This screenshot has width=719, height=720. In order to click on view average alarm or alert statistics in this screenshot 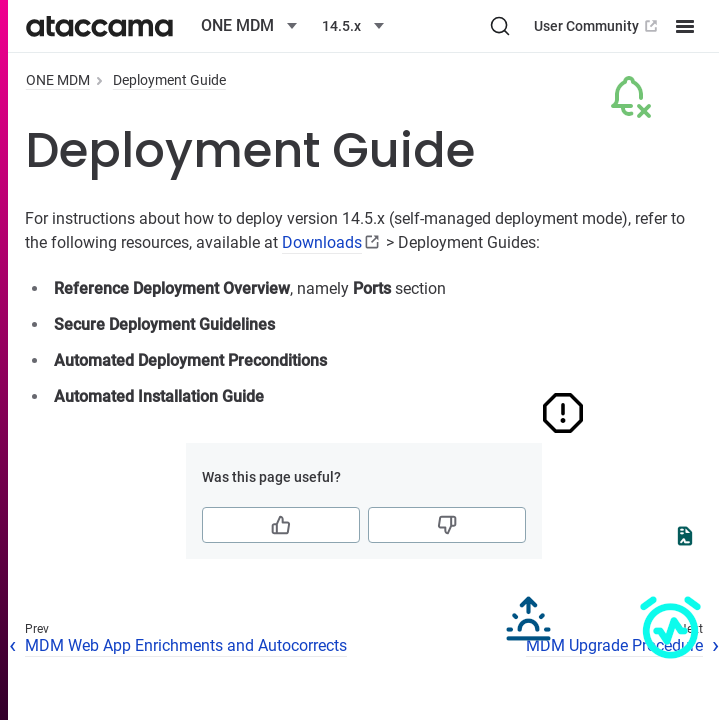, I will do `click(670, 627)`.